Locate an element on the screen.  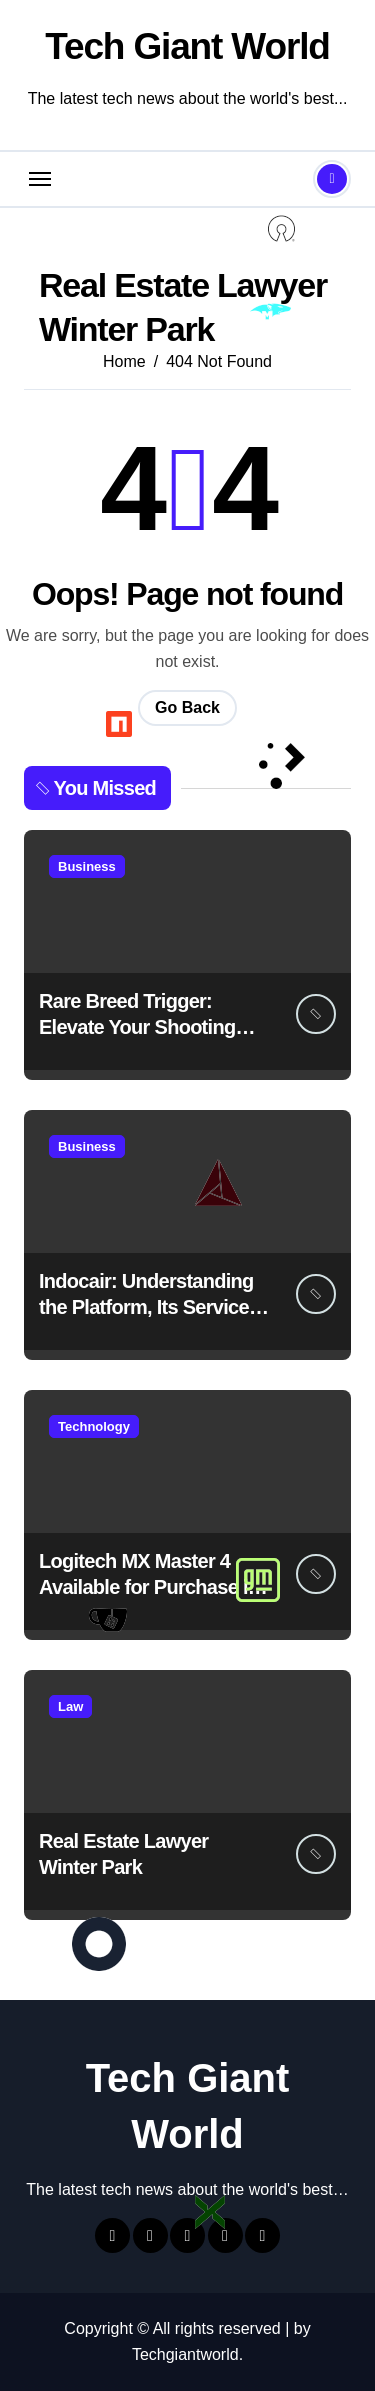
mongoose database ODM logo is located at coordinates (270, 311).